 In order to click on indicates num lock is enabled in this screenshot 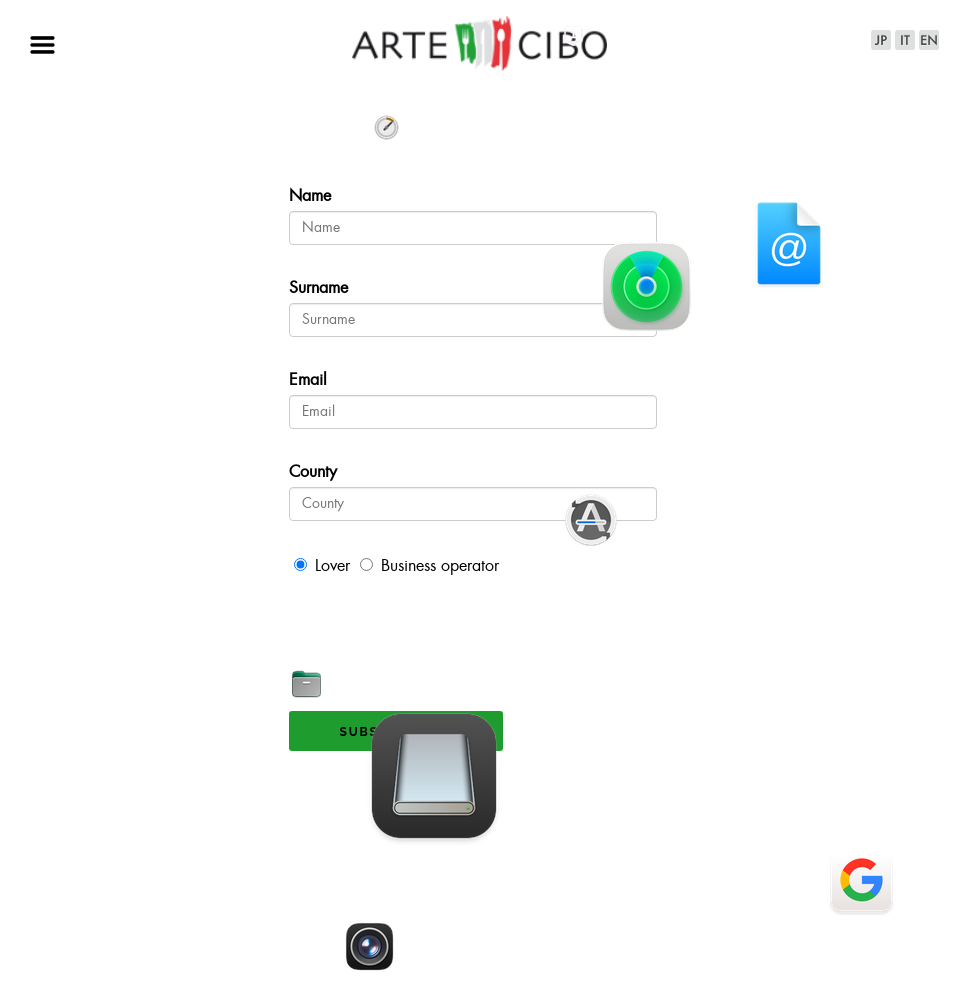, I will do `click(573, 35)`.